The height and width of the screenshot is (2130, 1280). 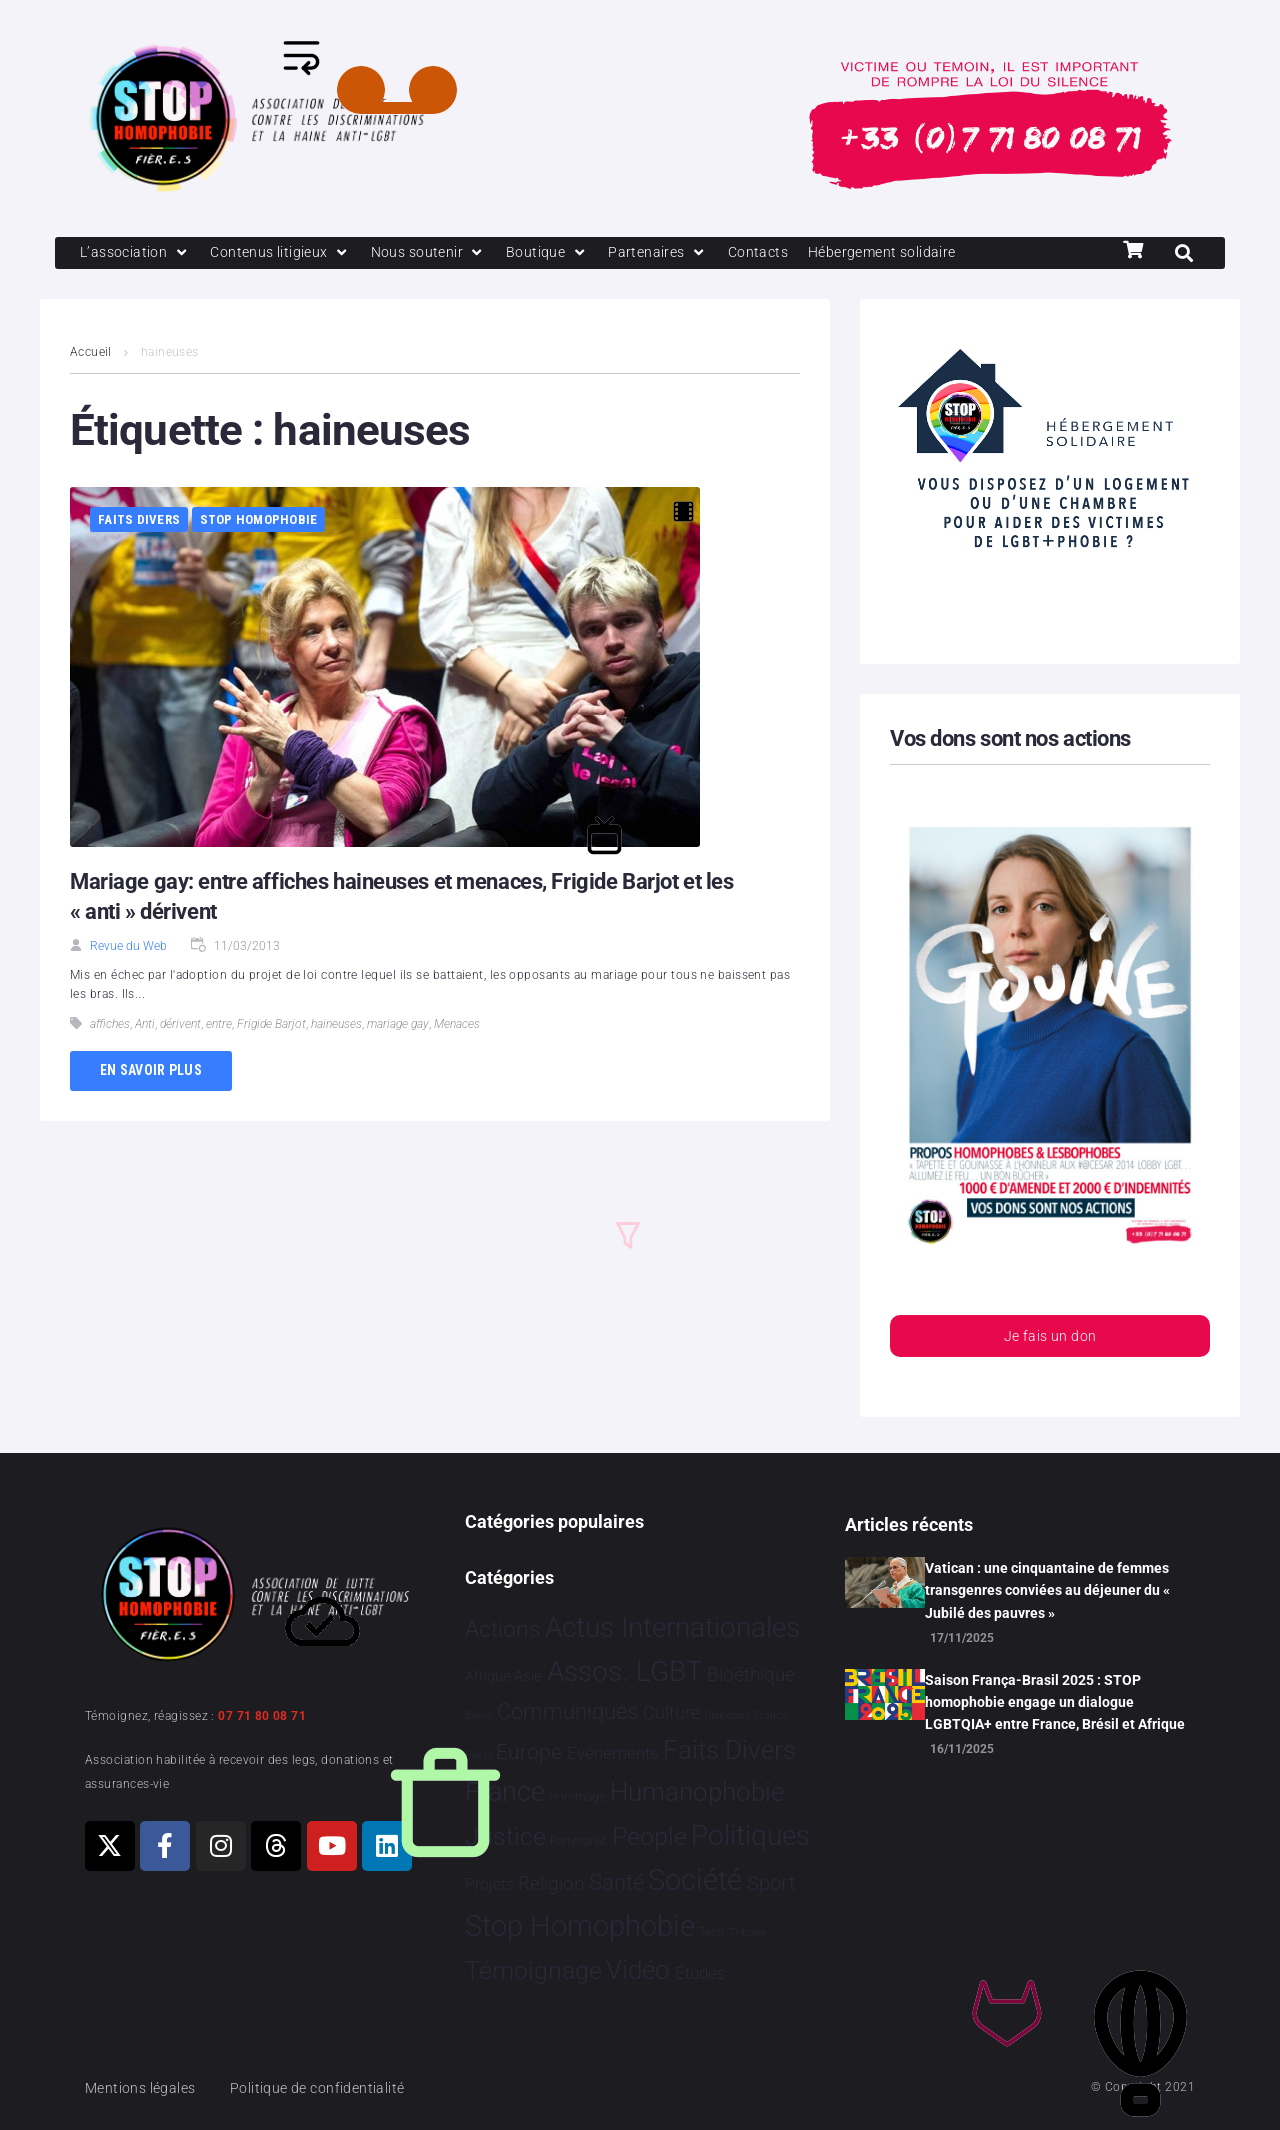 What do you see at coordinates (445, 1802) in the screenshot?
I see `delete this item` at bounding box center [445, 1802].